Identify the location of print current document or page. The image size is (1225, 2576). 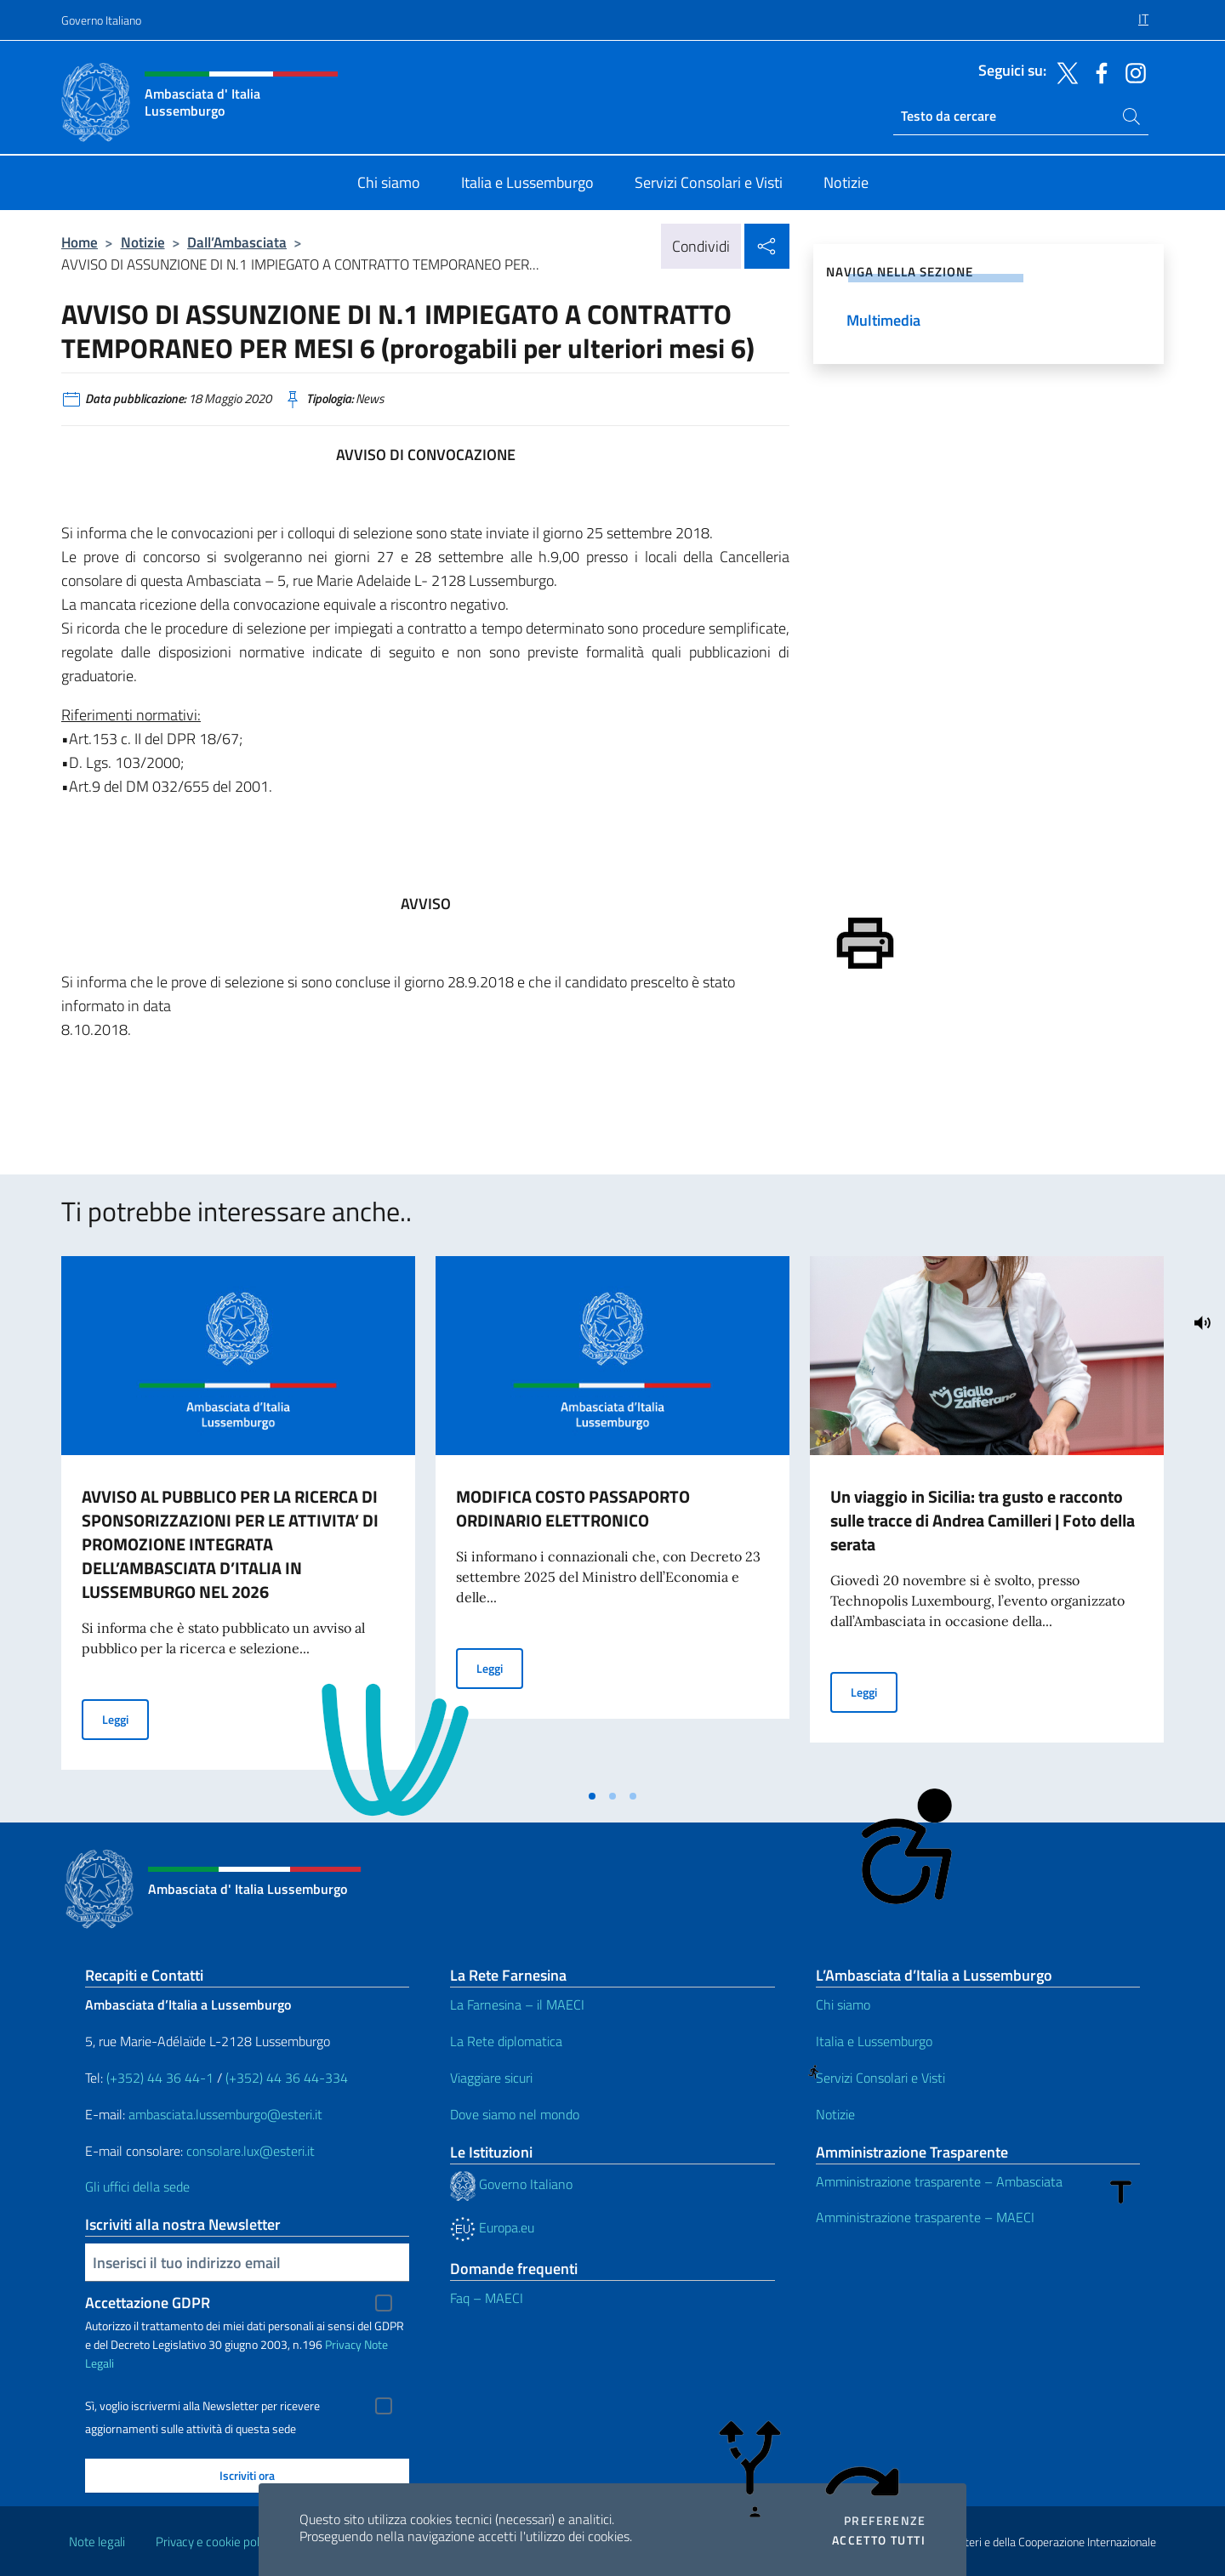
(865, 943).